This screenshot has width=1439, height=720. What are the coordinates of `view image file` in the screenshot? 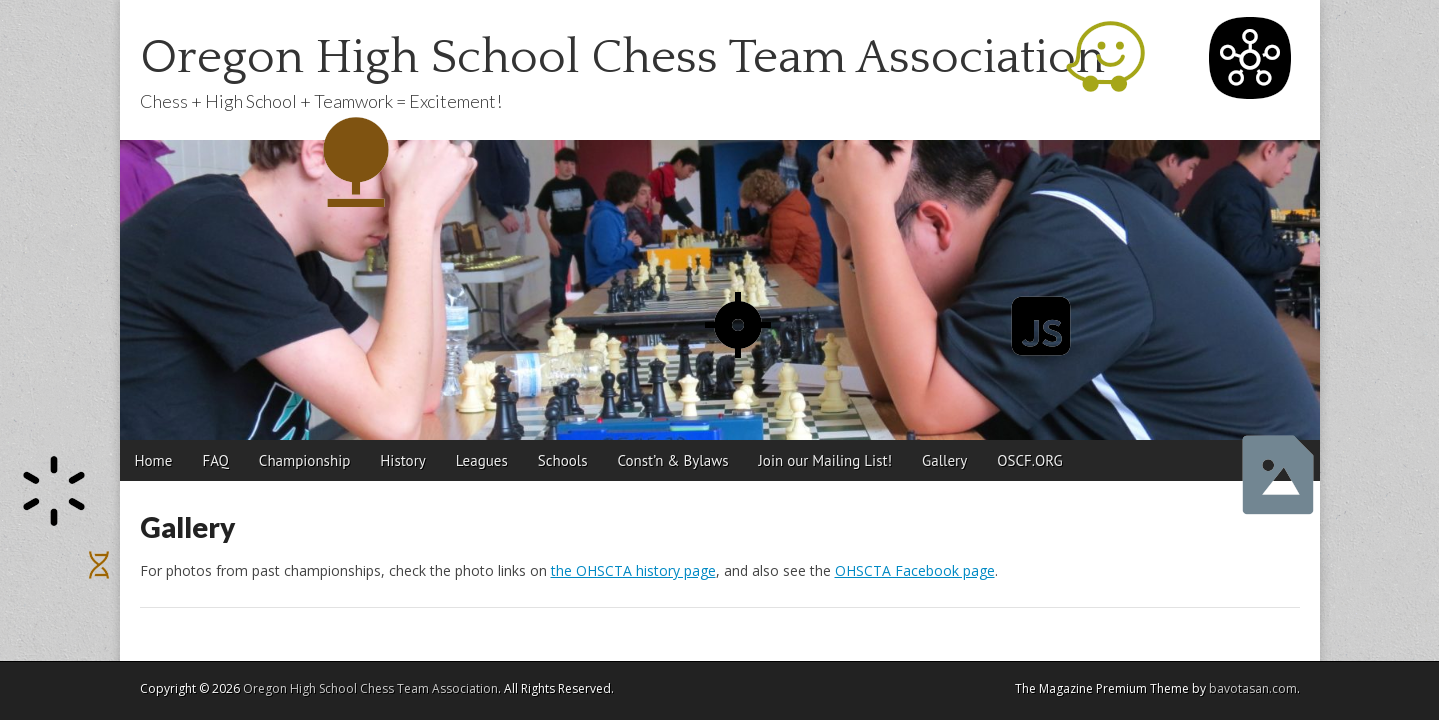 It's located at (1278, 475).